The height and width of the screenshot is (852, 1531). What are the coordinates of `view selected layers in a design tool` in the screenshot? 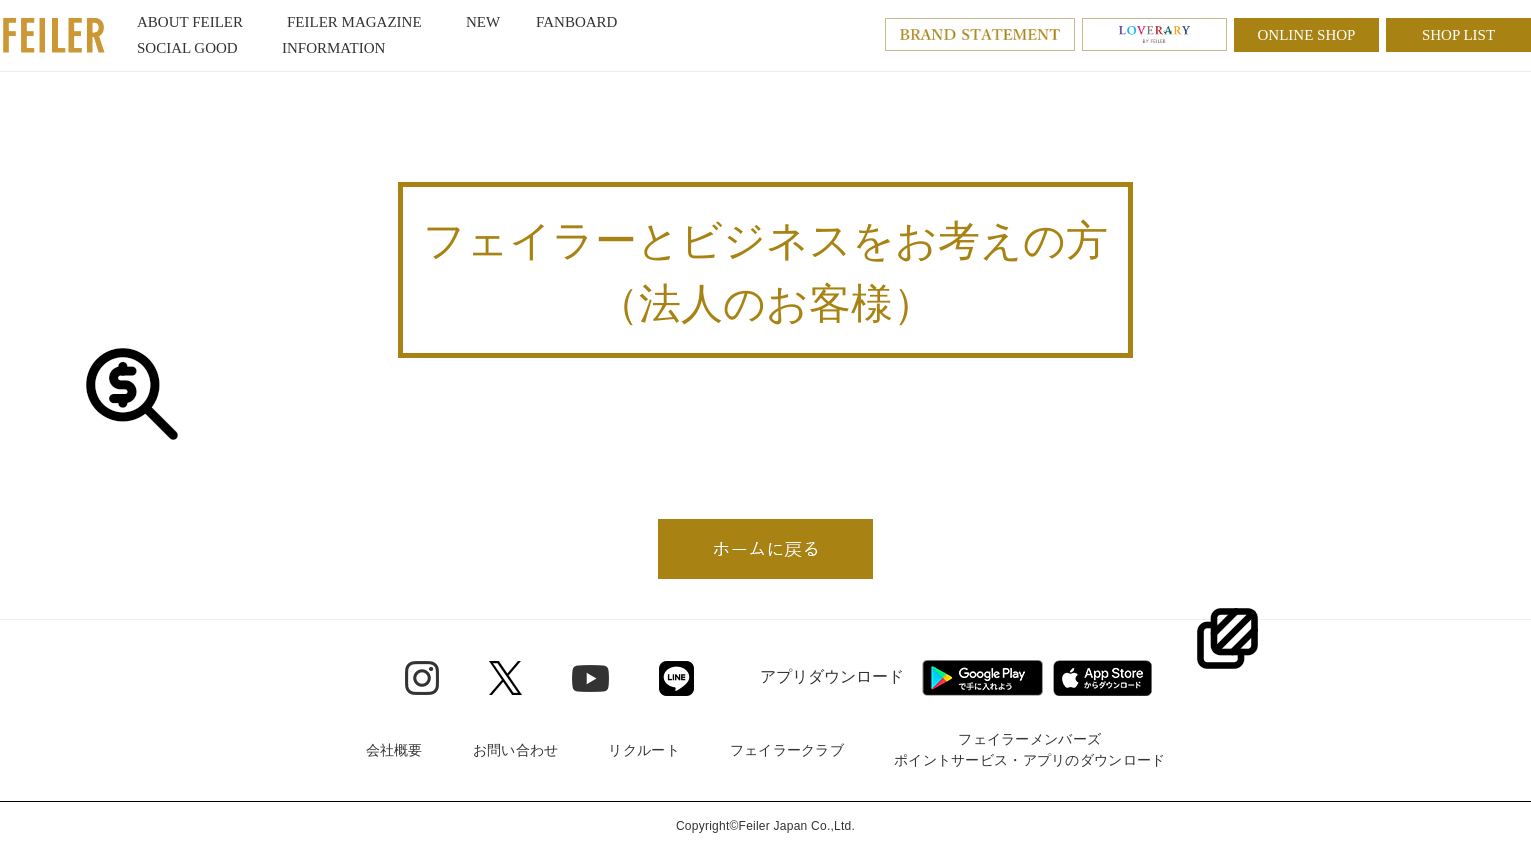 It's located at (1227, 638).